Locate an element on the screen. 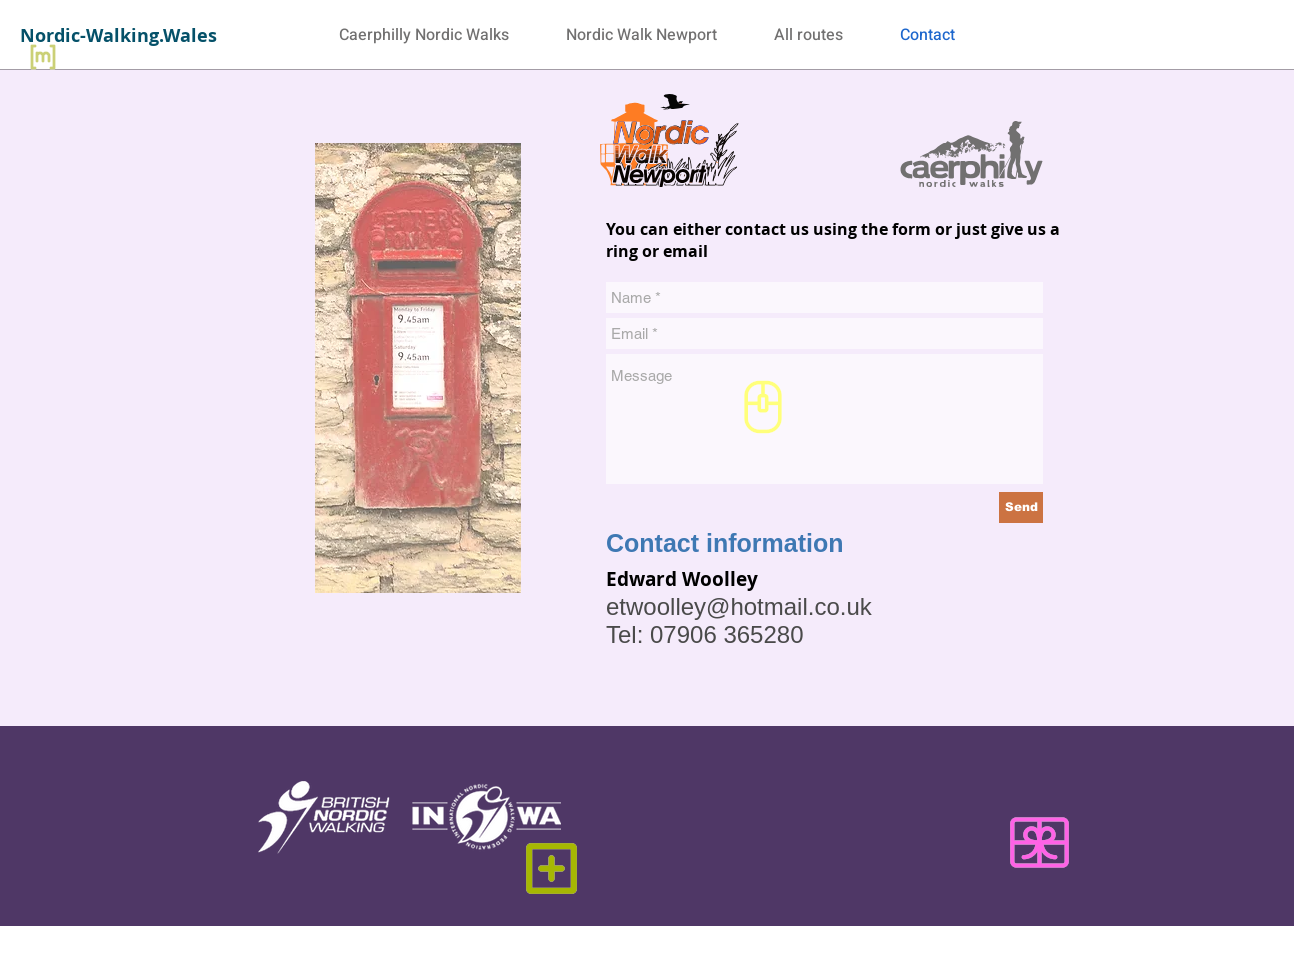 This screenshot has height=966, width=1294. connect to matrix decentralized chat network is located at coordinates (43, 57).